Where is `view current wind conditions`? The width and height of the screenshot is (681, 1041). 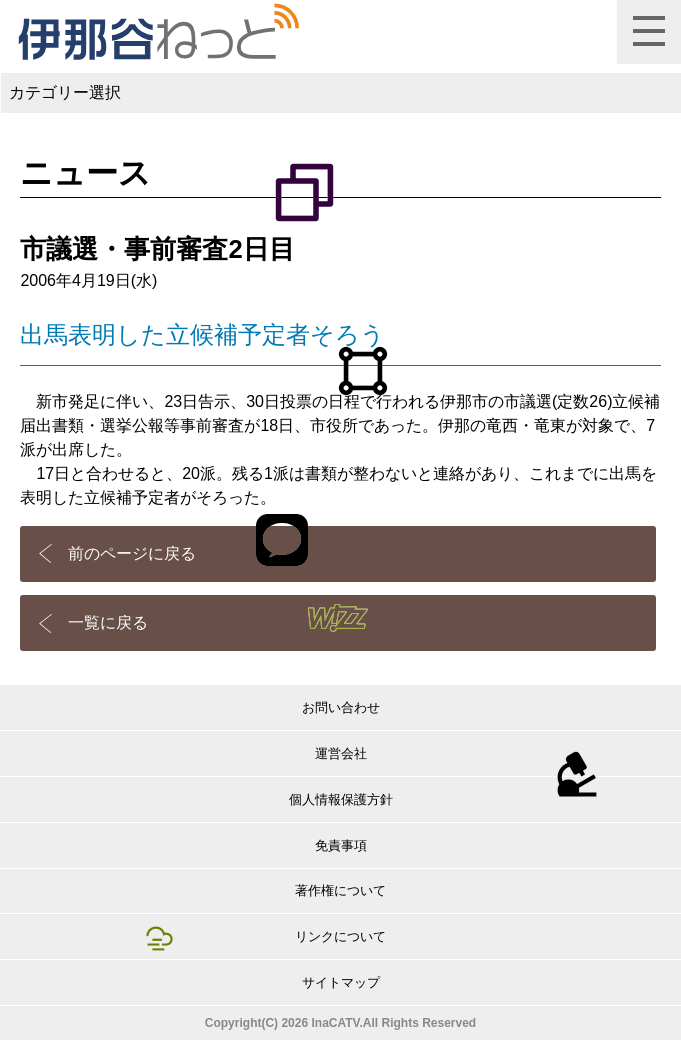 view current wind conditions is located at coordinates (159, 938).